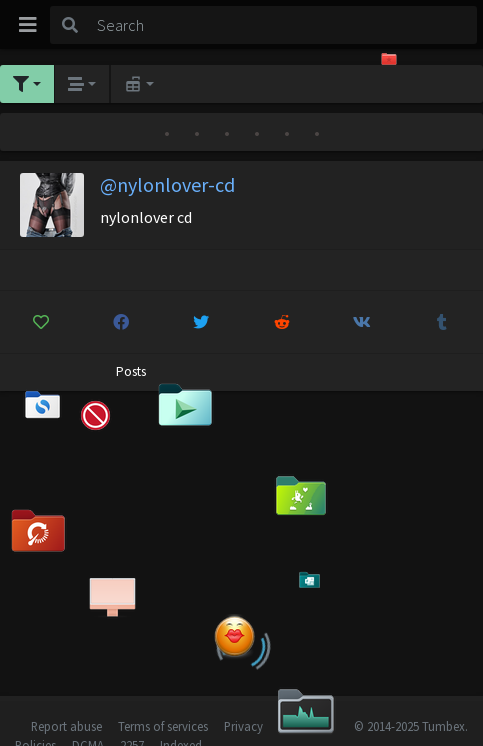 This screenshot has width=483, height=746. What do you see at coordinates (235, 637) in the screenshot?
I see `send a kiss emoji in chat` at bounding box center [235, 637].